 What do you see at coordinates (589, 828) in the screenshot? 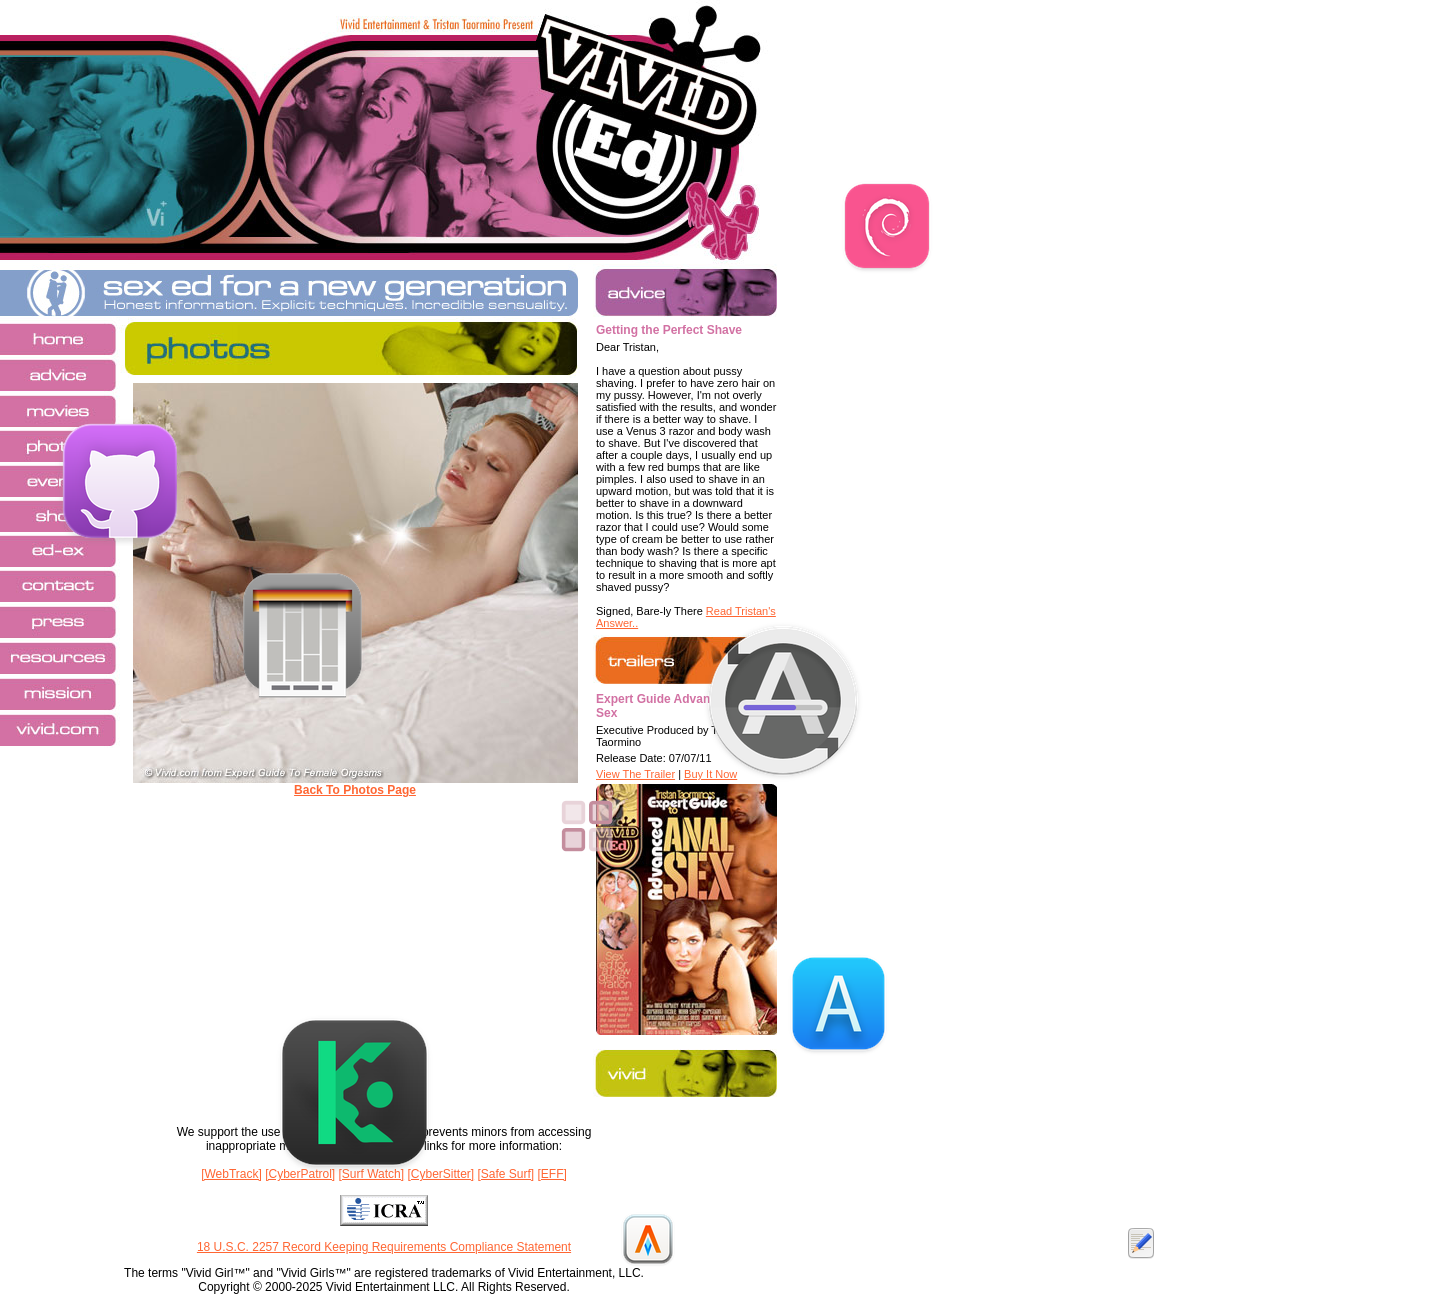
I see `launch lights off puzzle game` at bounding box center [589, 828].